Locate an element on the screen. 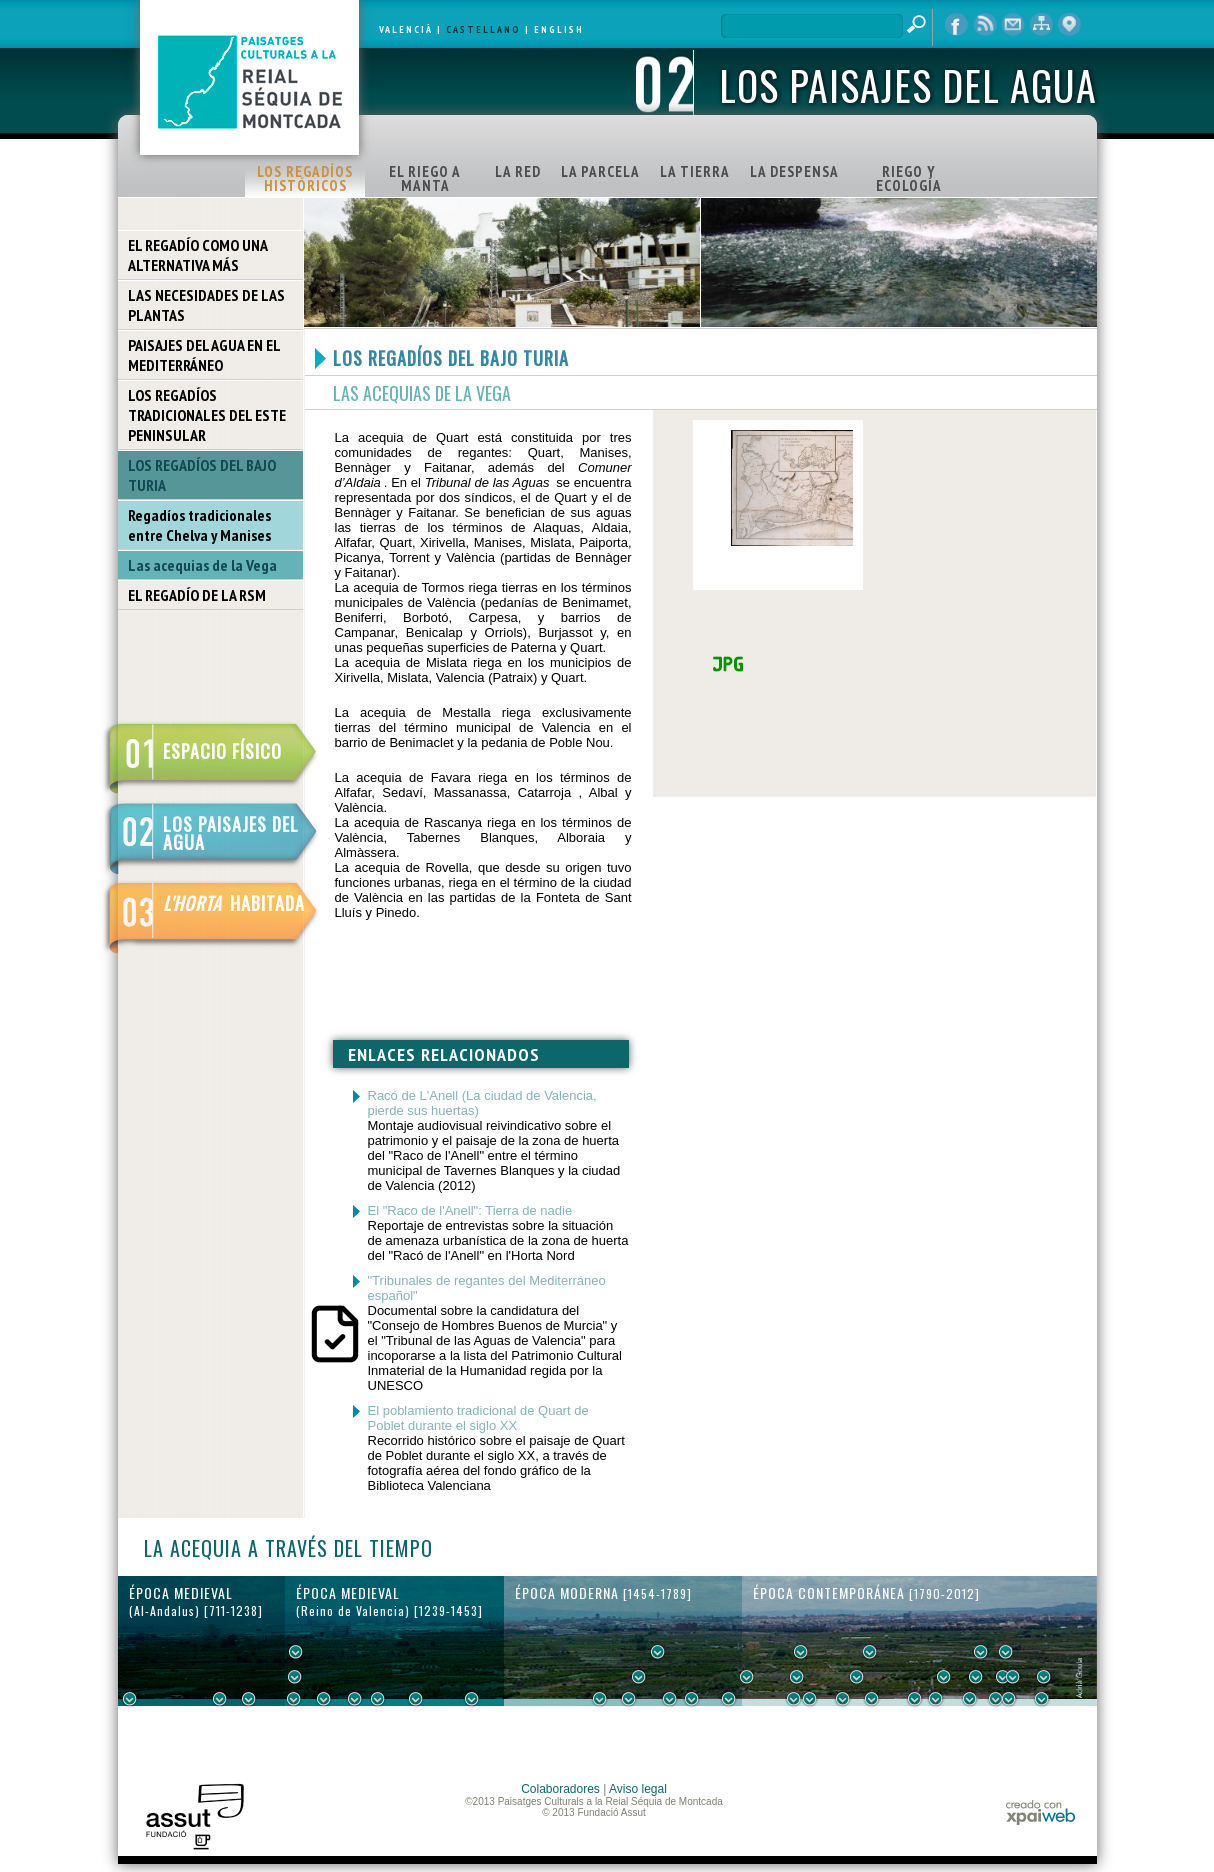 Image resolution: width=1214 pixels, height=1872 pixels. access food and beverage emoji category is located at coordinates (202, 1842).